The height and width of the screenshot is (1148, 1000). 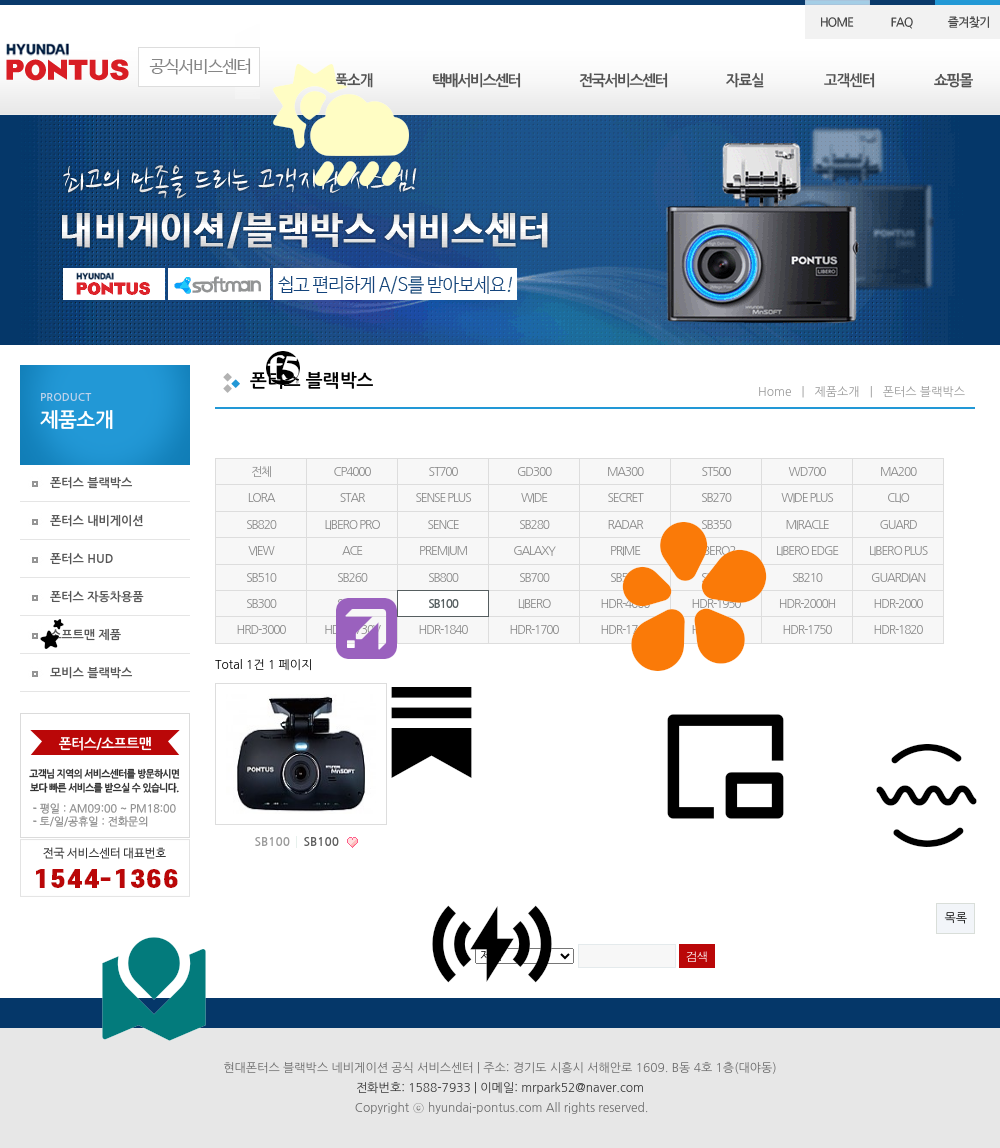 I want to click on enable picture-in-picture mode, so click(x=725, y=766).